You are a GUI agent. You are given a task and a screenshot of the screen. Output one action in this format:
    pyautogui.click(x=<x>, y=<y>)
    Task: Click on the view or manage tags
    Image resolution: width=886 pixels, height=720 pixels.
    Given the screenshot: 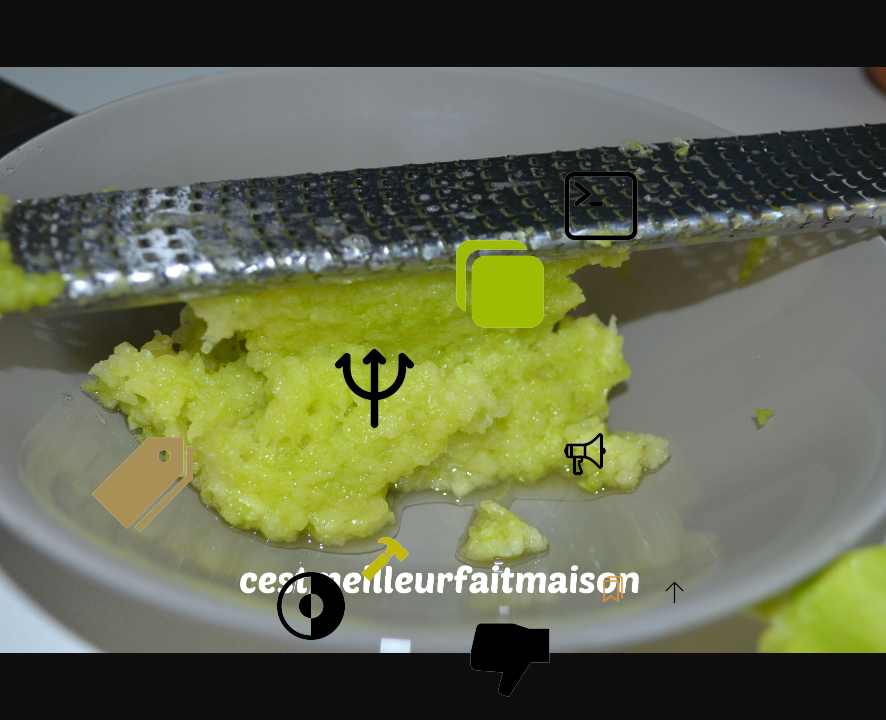 What is the action you would take?
    pyautogui.click(x=142, y=484)
    